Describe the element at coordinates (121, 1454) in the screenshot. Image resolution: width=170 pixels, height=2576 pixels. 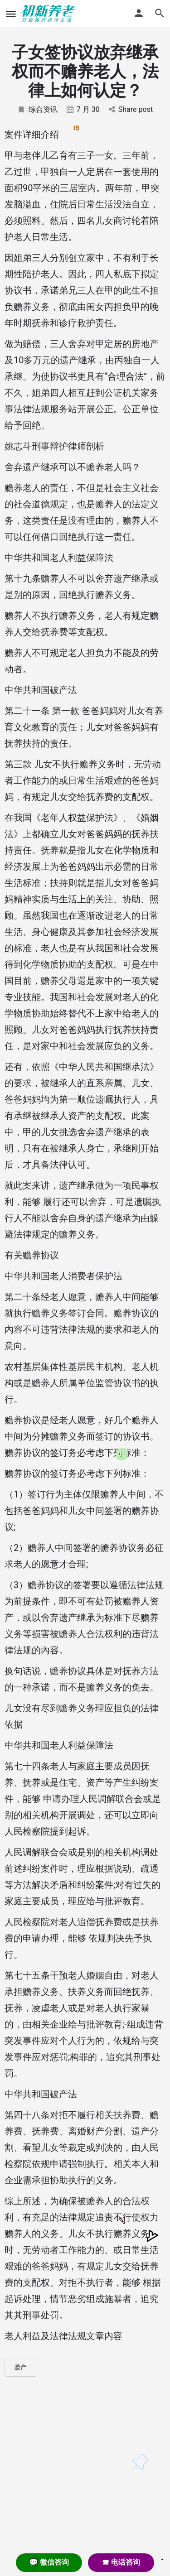
I see `go back to previous section` at that location.